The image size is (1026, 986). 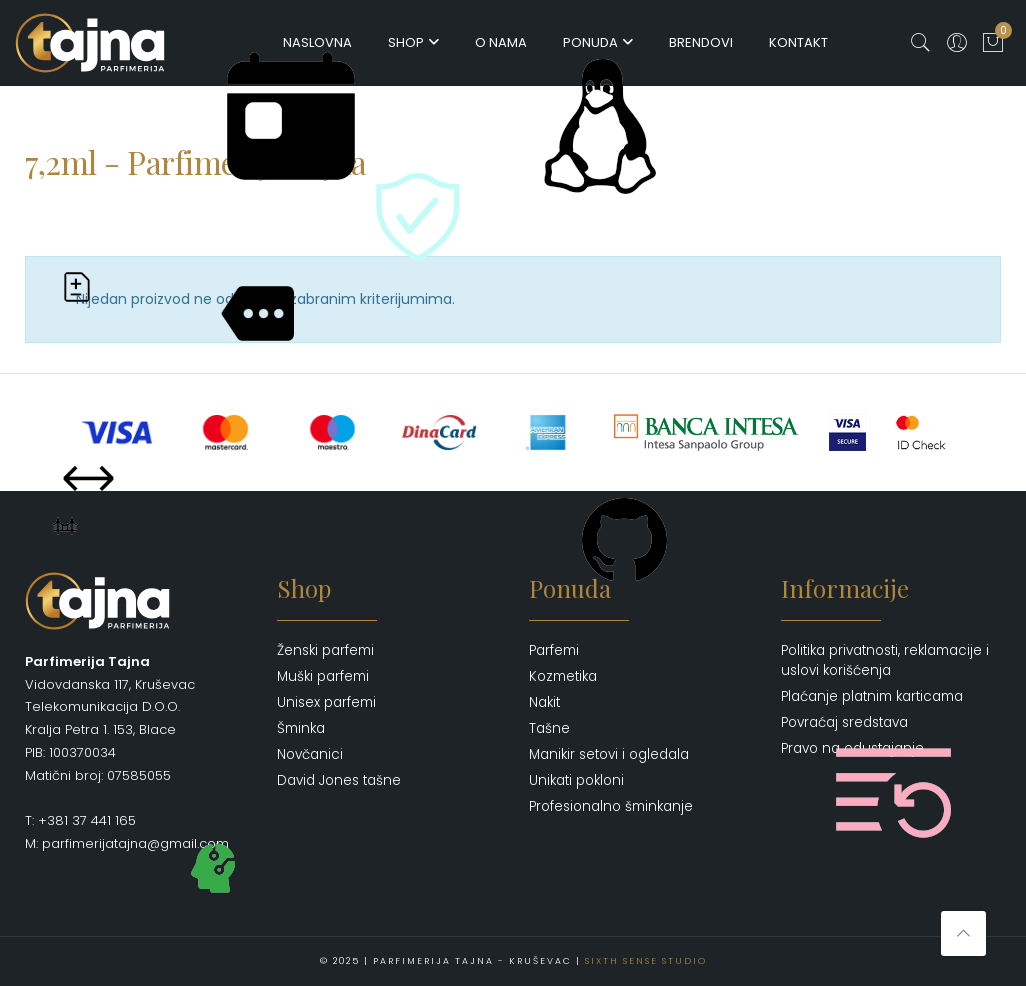 What do you see at coordinates (214, 868) in the screenshot?
I see `access AI or machine learning features` at bounding box center [214, 868].